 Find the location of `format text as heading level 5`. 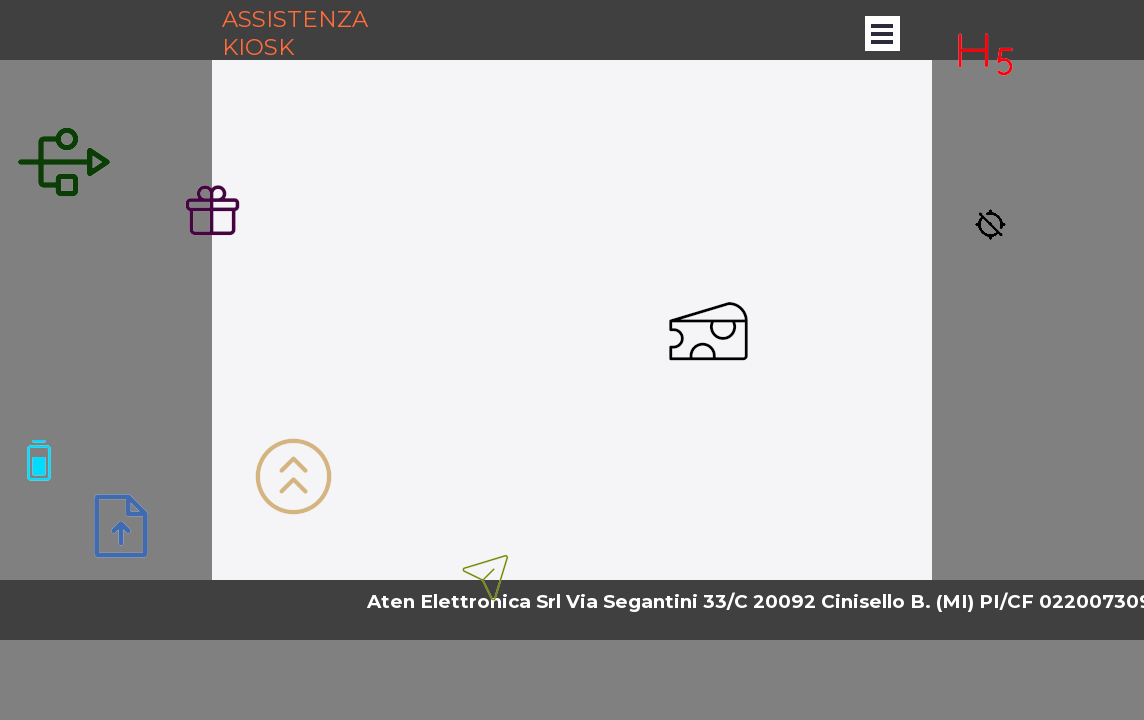

format text as heading level 5 is located at coordinates (982, 53).